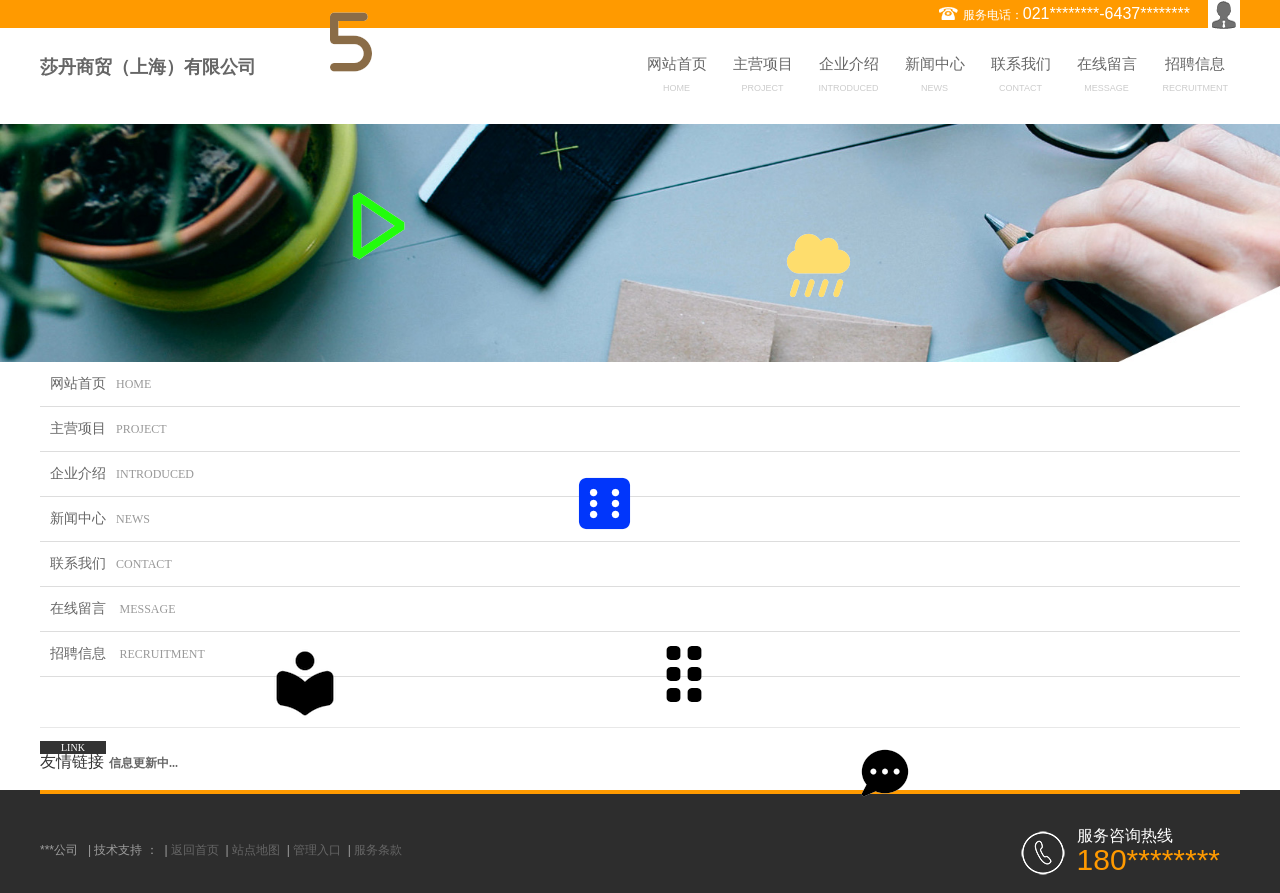 The width and height of the screenshot is (1280, 893). What do you see at coordinates (351, 42) in the screenshot?
I see `indicates the number five in a list or count` at bounding box center [351, 42].